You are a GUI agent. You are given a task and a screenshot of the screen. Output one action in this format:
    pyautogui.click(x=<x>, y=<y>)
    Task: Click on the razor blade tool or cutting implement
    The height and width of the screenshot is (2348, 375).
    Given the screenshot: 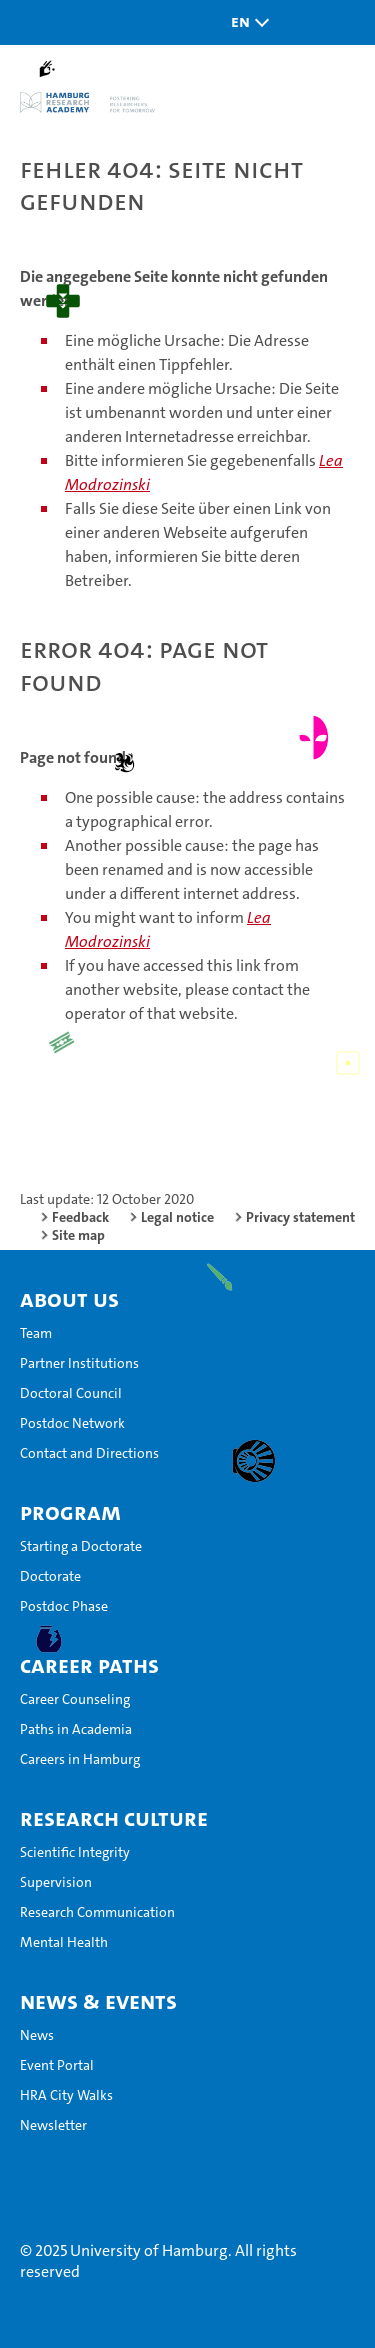 What is the action you would take?
    pyautogui.click(x=61, y=1042)
    